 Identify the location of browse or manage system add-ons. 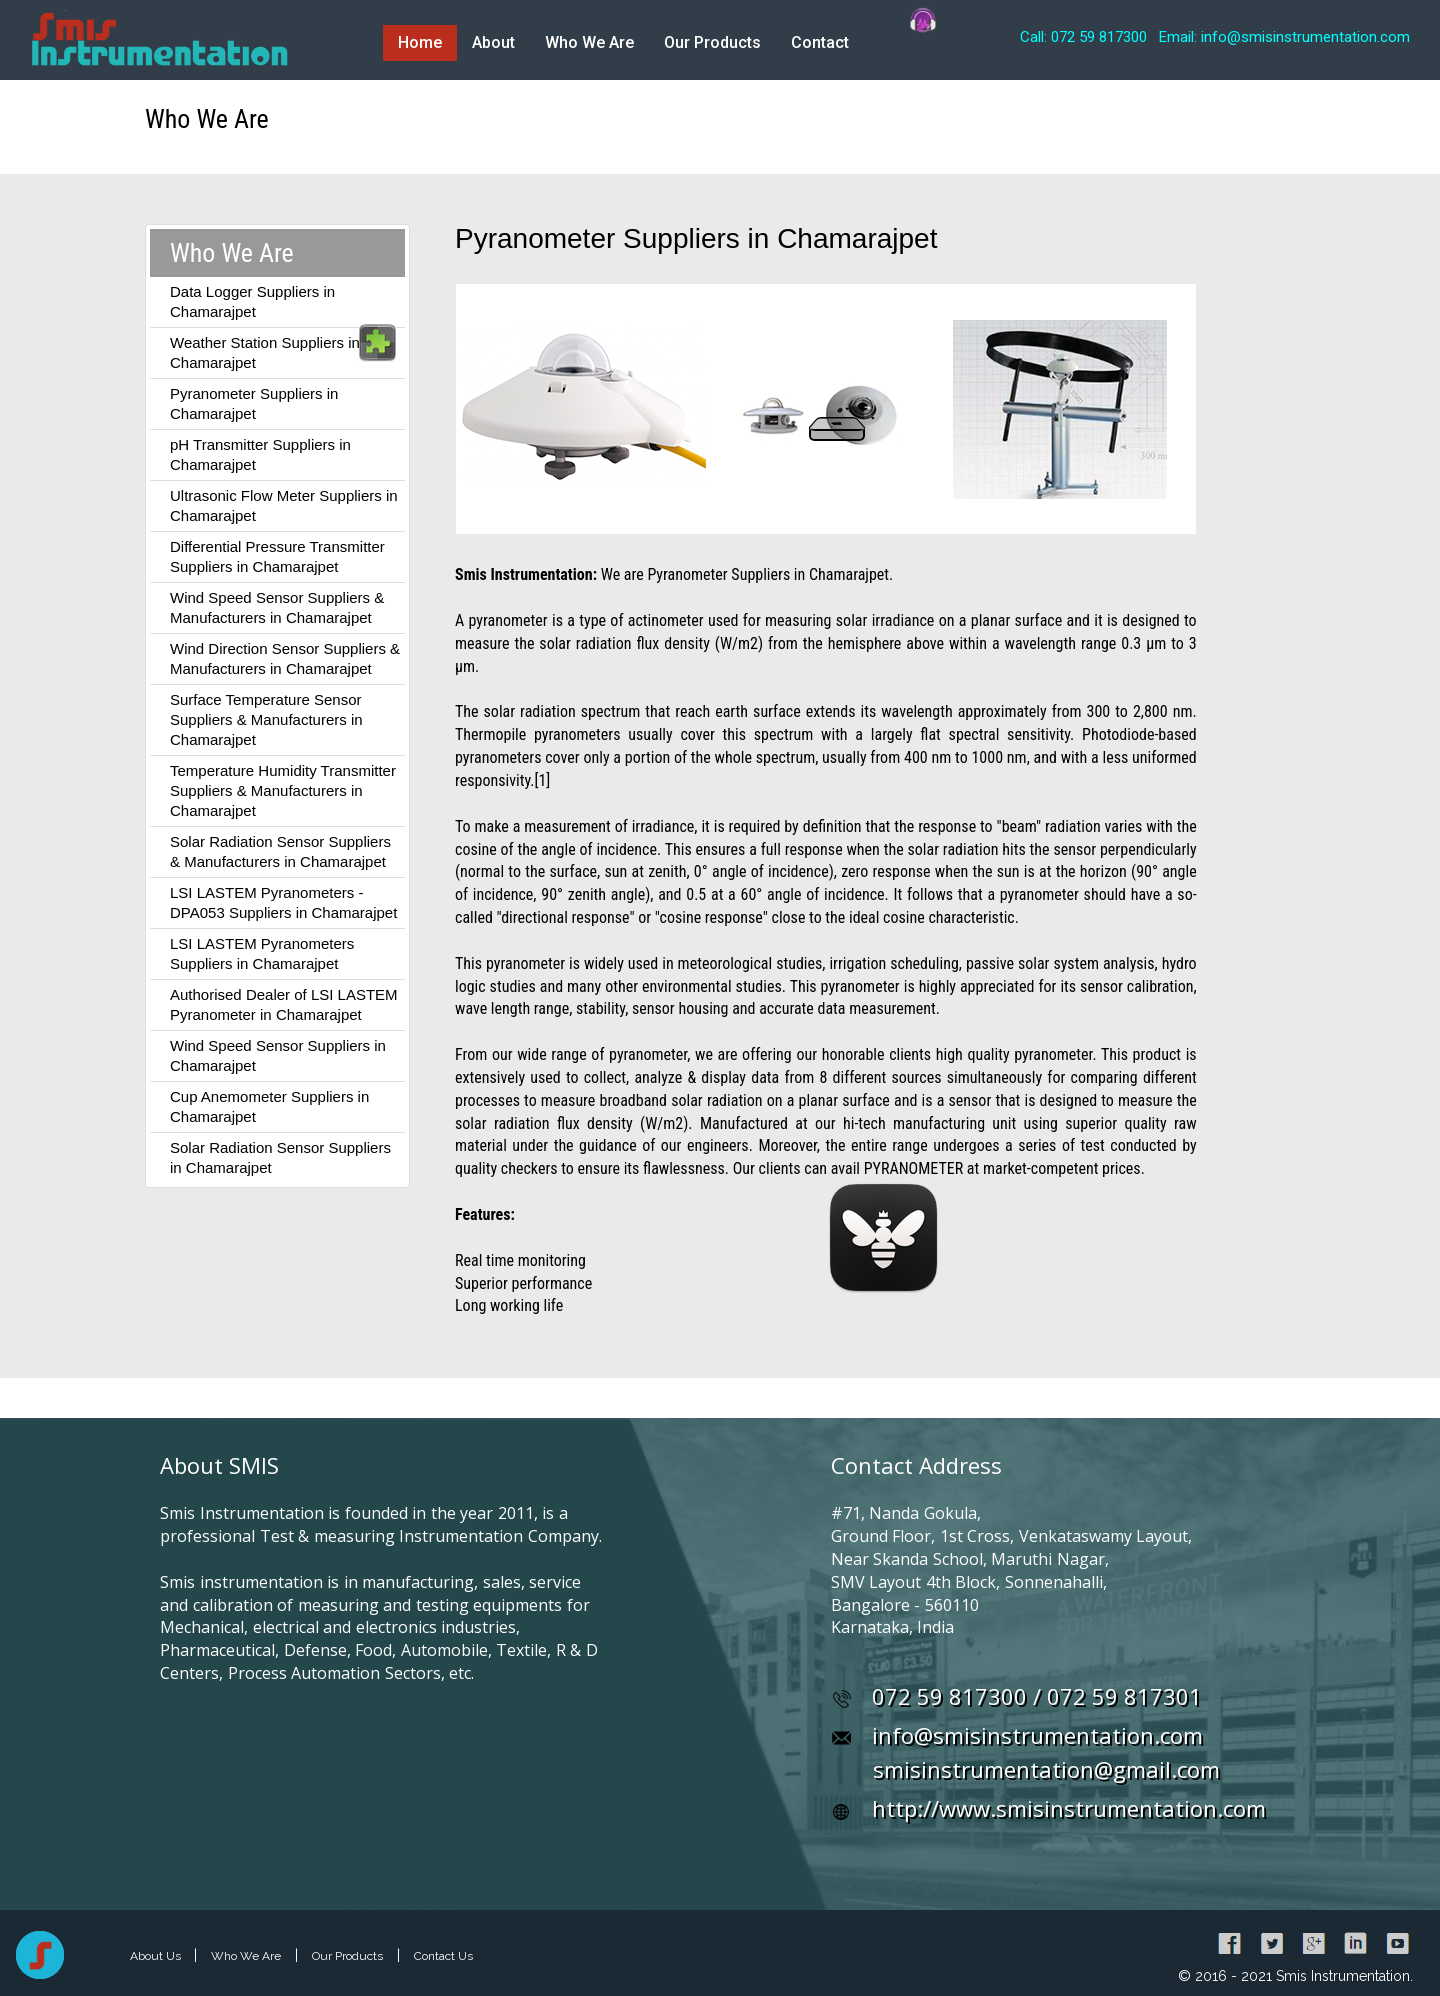
(377, 342).